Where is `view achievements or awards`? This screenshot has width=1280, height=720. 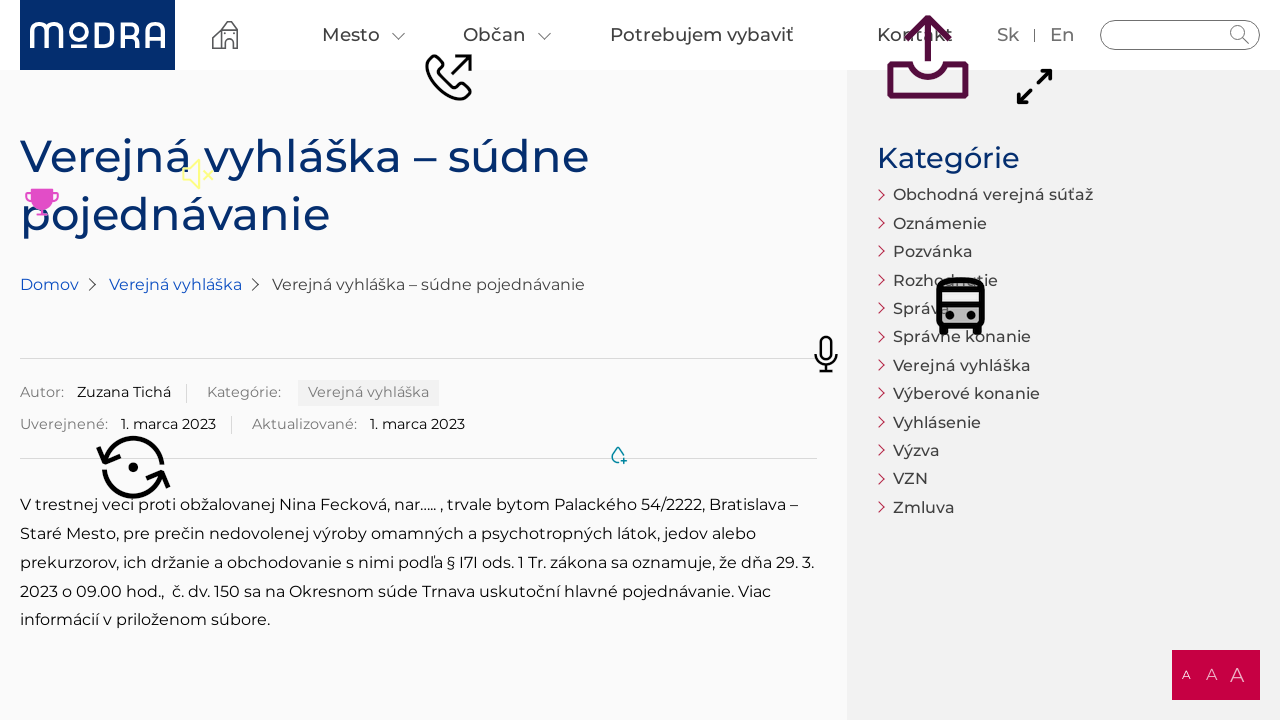
view achievements or awards is located at coordinates (42, 201).